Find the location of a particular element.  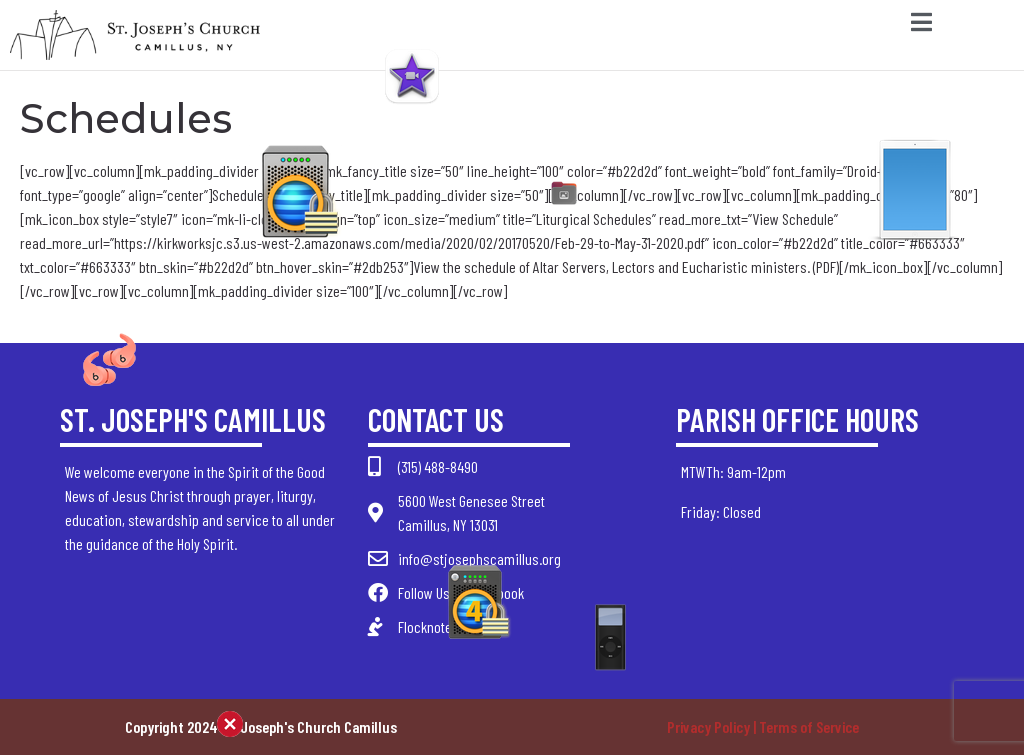

locked RAID 0 storage array is located at coordinates (295, 191).